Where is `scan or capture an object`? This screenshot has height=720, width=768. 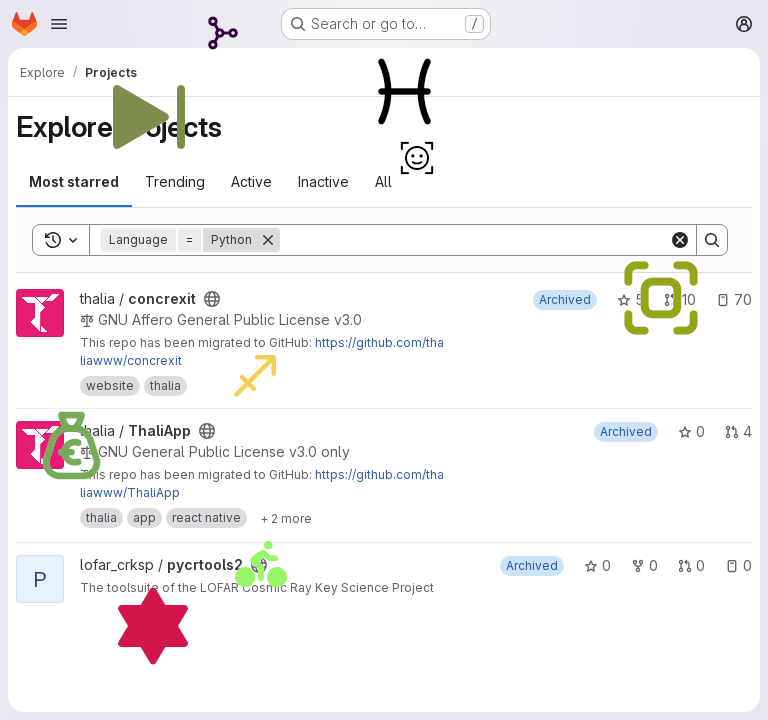
scan or capture an object is located at coordinates (661, 298).